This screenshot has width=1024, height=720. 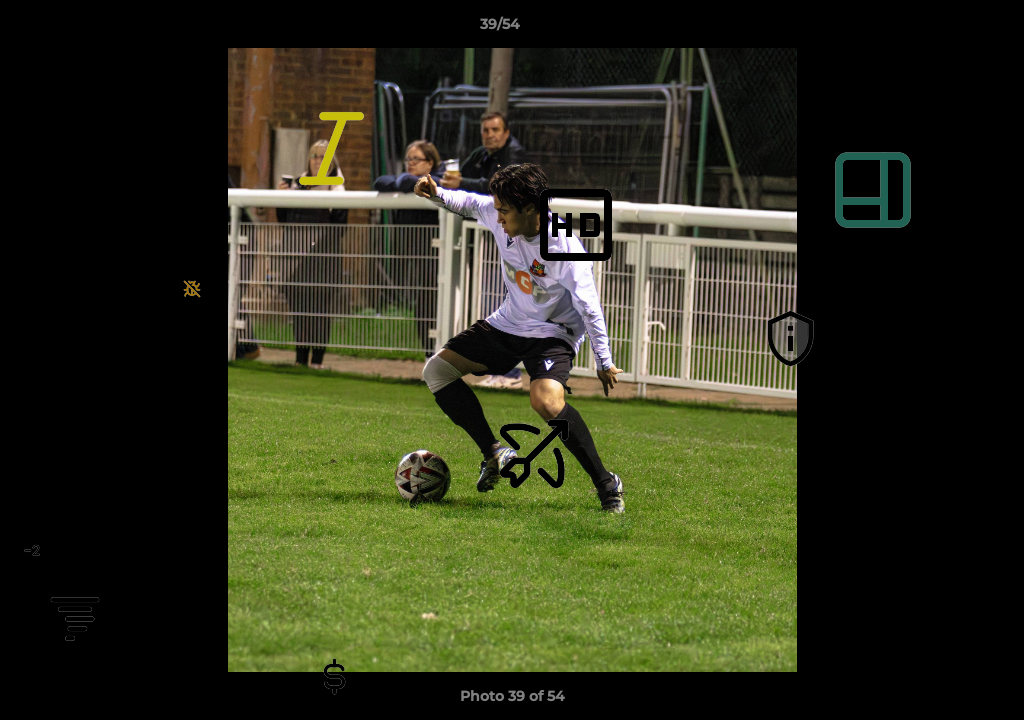 What do you see at coordinates (331, 148) in the screenshot?
I see `apply italic formatting to selected text` at bounding box center [331, 148].